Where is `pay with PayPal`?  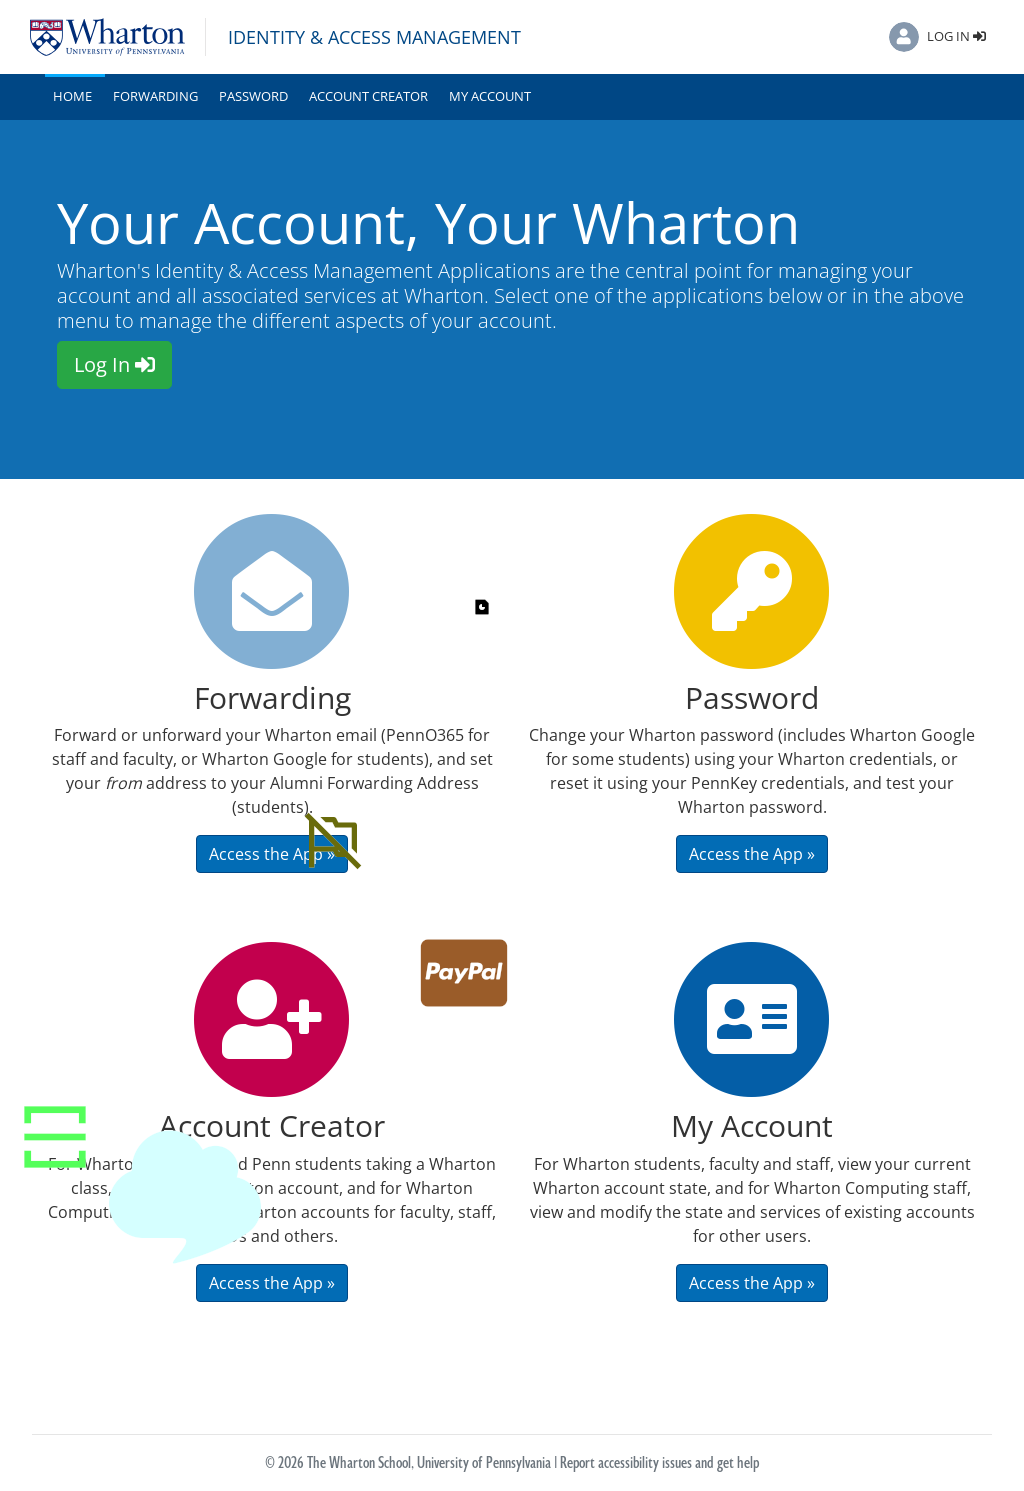 pay with PayPal is located at coordinates (464, 973).